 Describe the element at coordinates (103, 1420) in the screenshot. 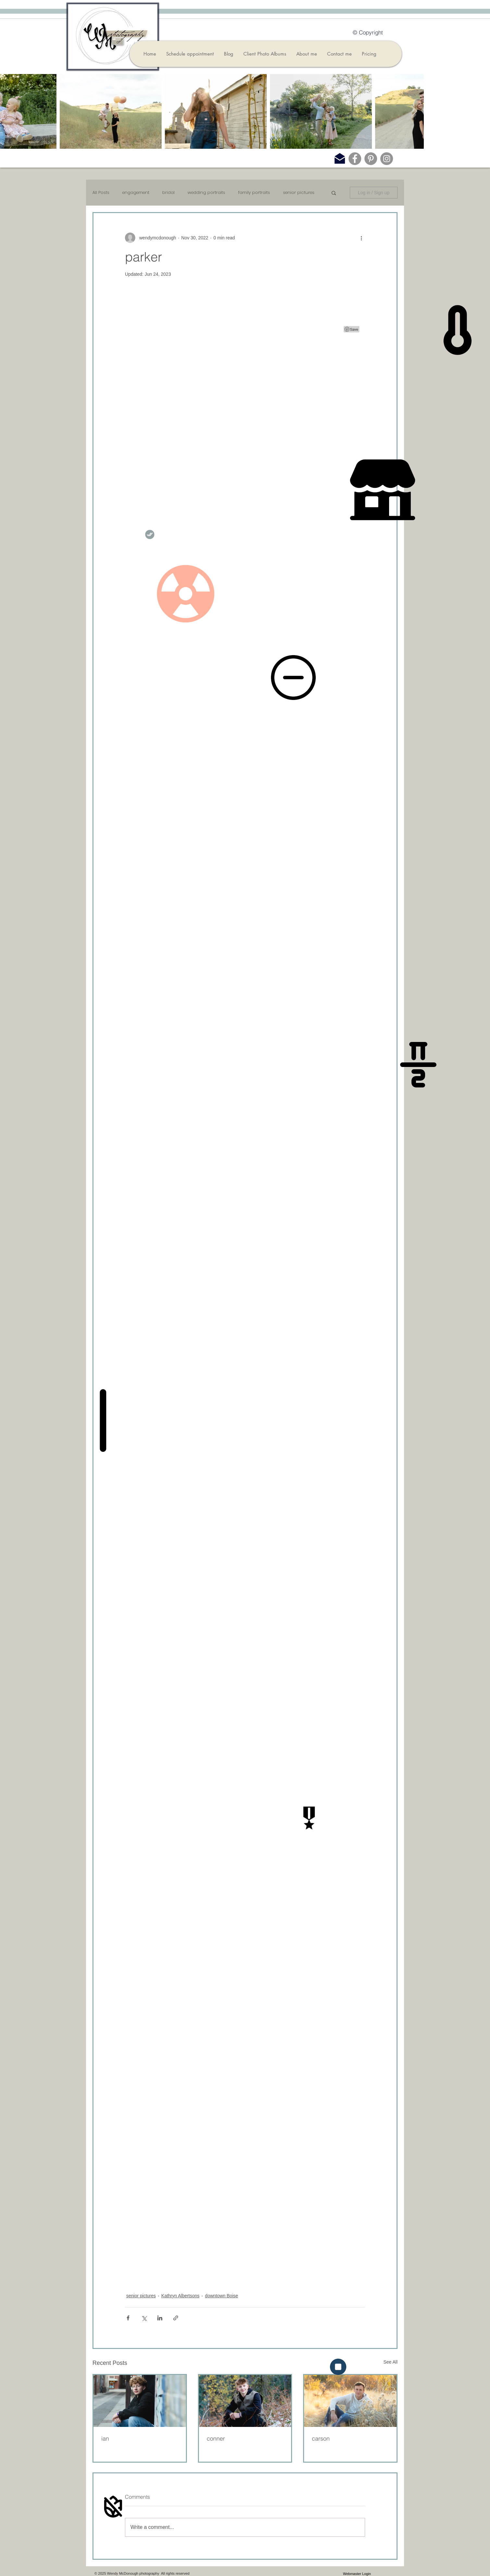

I see `vertical divider or separator between UI elements` at that location.